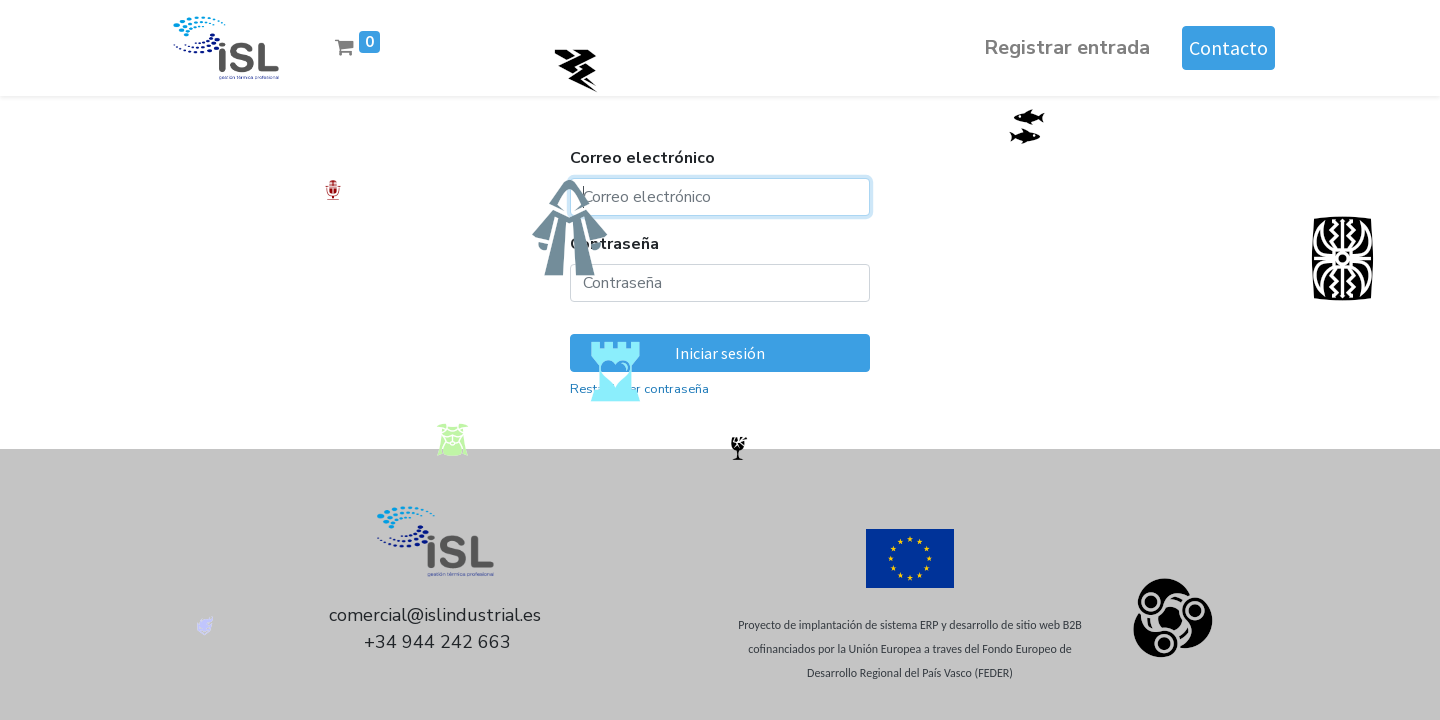  I want to click on access defense or shield abilities in a game, so click(1342, 258).